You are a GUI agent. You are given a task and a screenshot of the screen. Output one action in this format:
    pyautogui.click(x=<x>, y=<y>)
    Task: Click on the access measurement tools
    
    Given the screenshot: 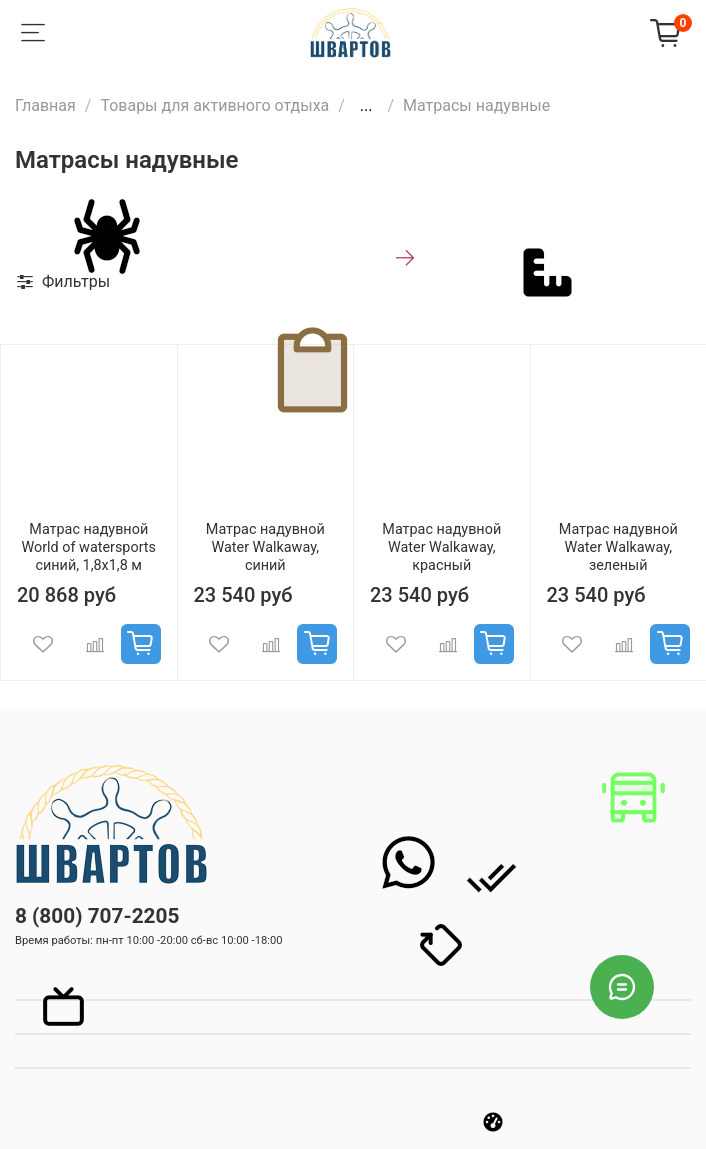 What is the action you would take?
    pyautogui.click(x=547, y=272)
    